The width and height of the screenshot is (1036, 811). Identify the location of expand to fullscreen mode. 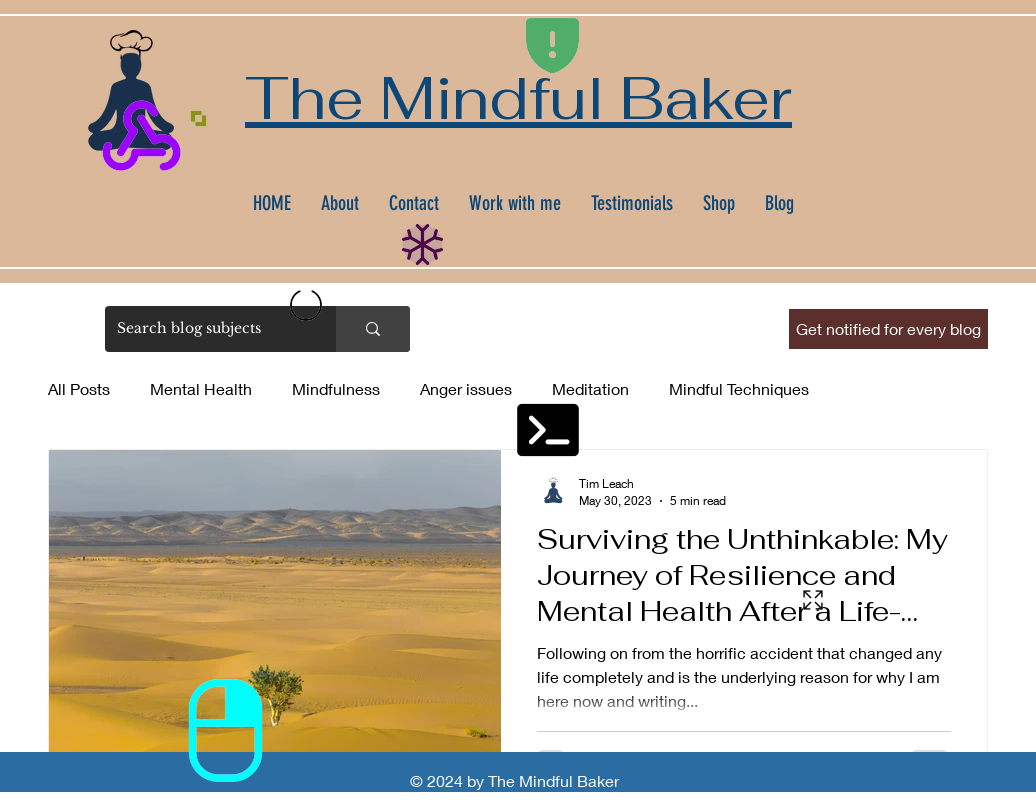
(813, 600).